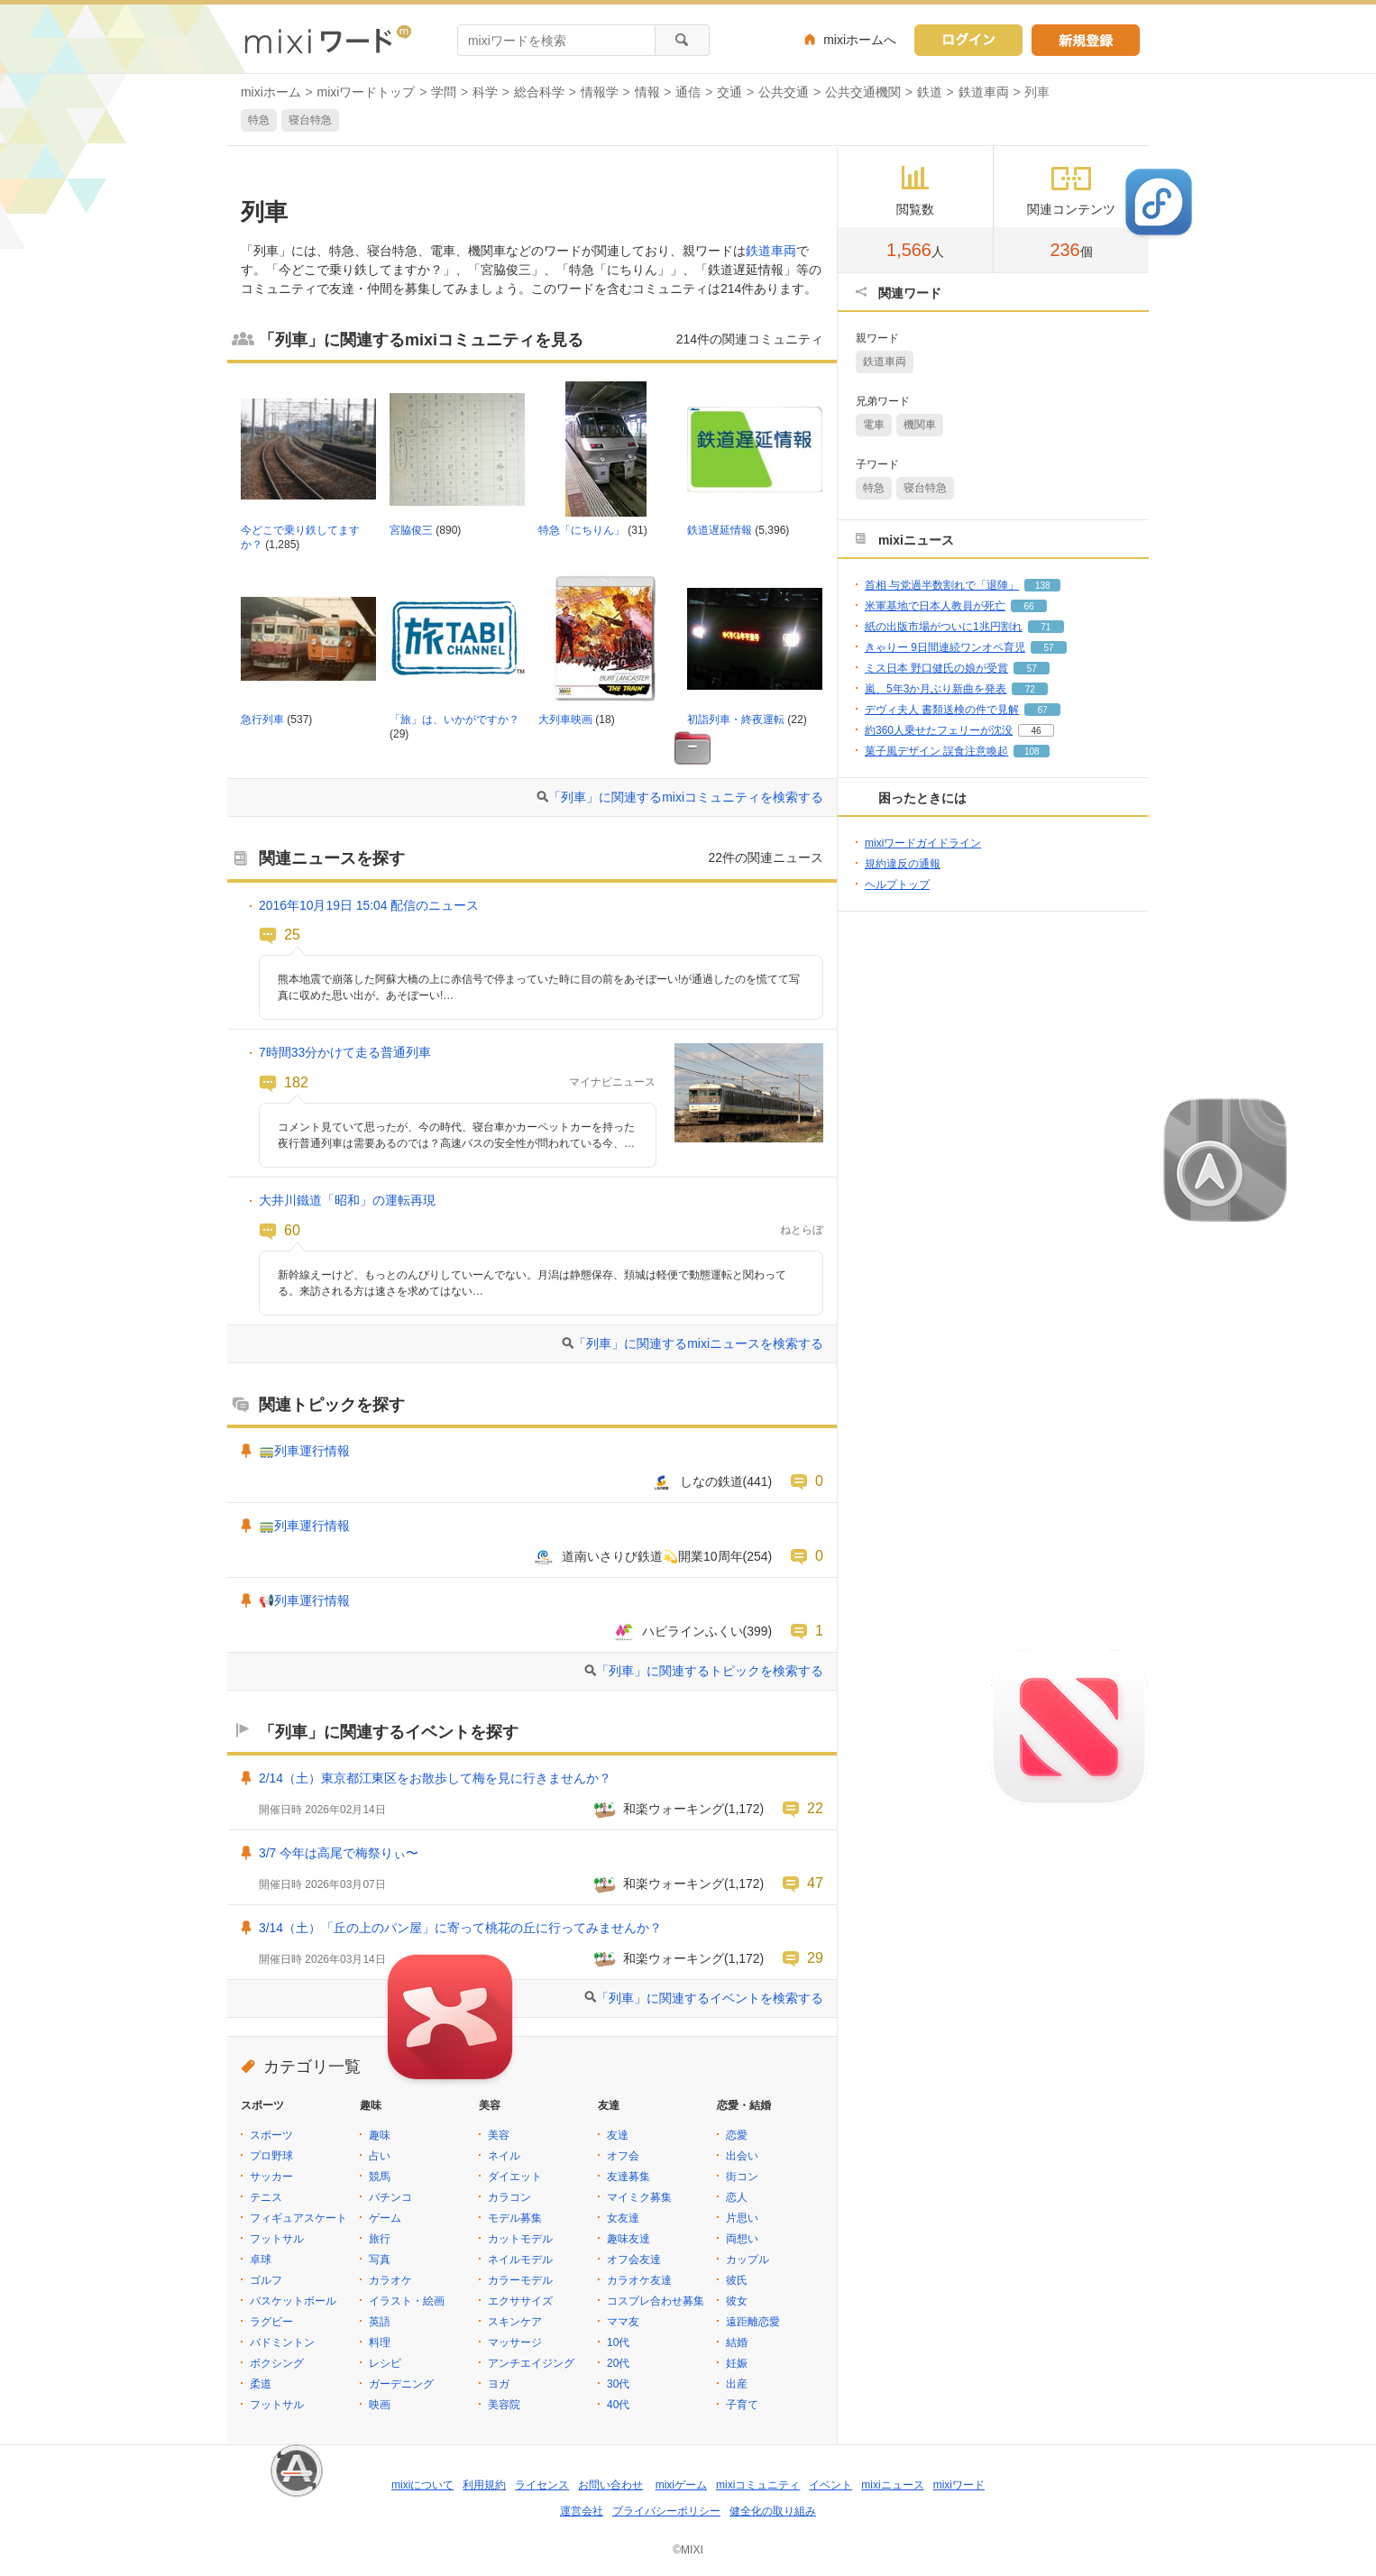  What do you see at coordinates (1225, 1160) in the screenshot?
I see `open apple maps` at bounding box center [1225, 1160].